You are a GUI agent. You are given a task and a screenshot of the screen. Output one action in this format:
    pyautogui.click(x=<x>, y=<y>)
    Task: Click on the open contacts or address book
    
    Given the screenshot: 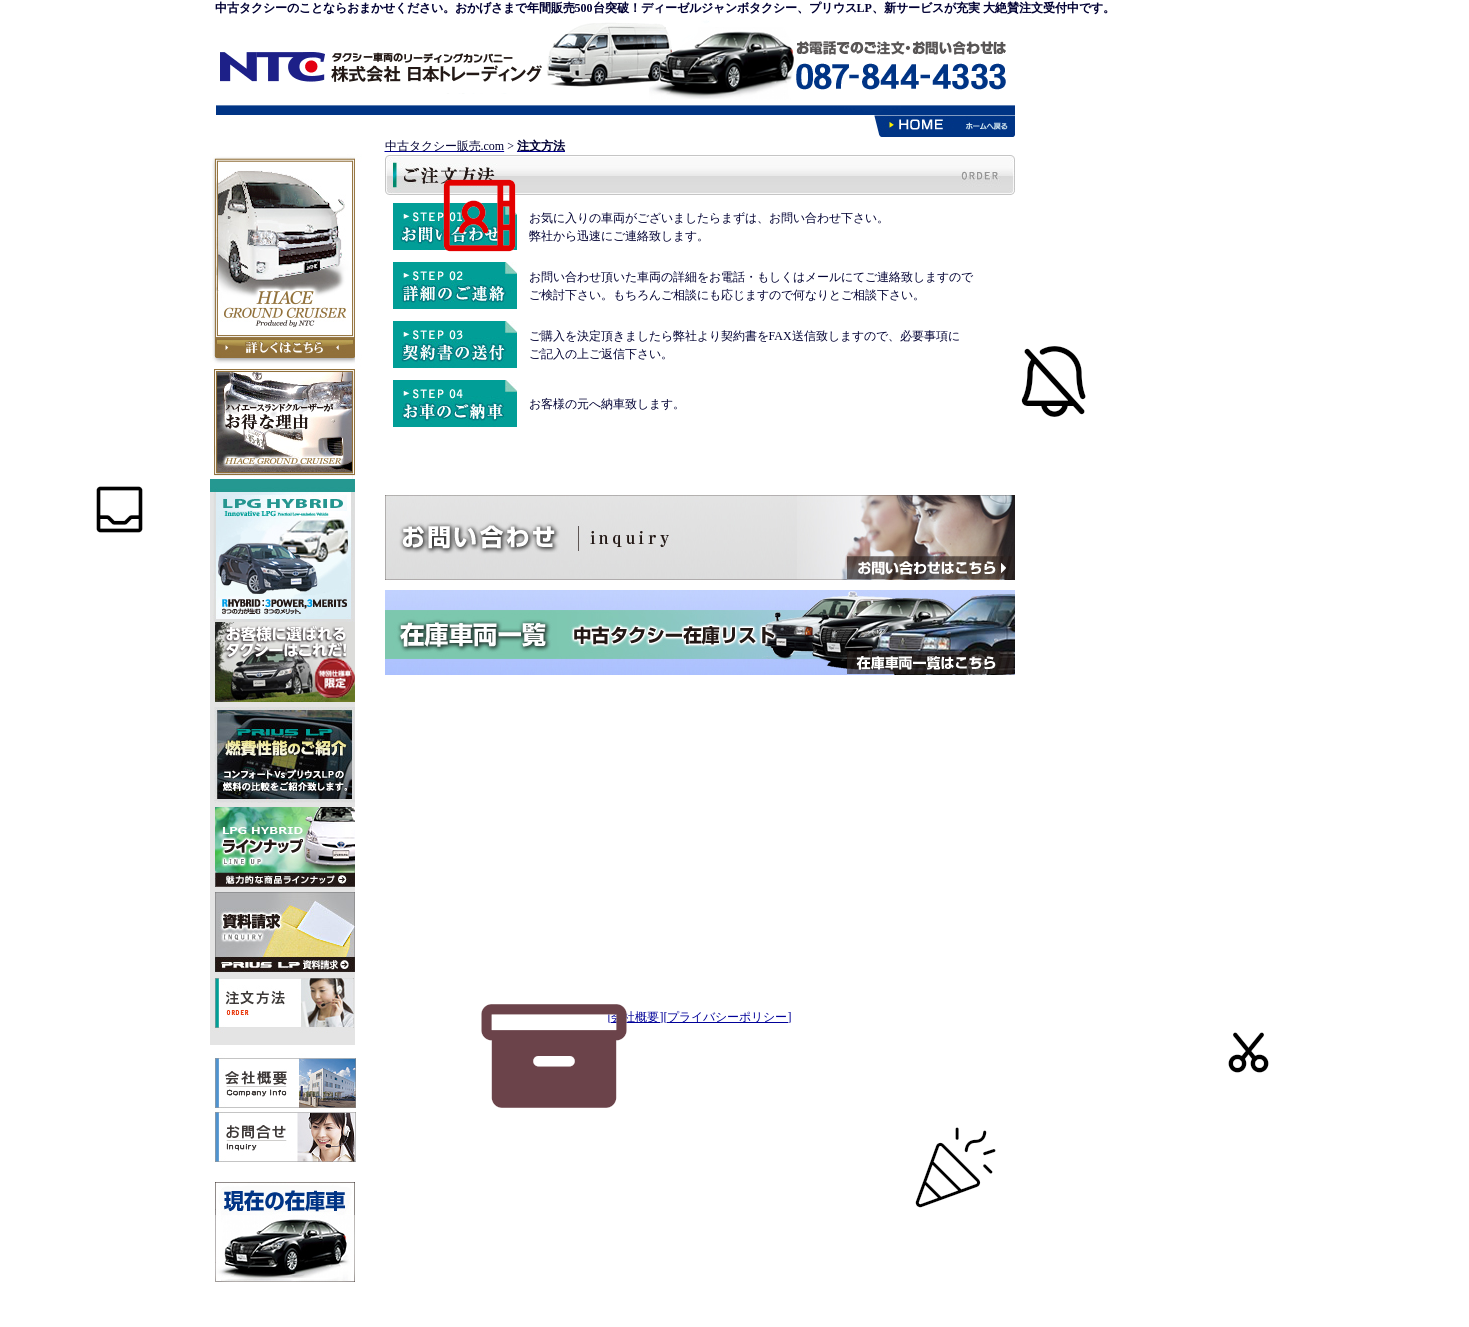 What is the action you would take?
    pyautogui.click(x=479, y=215)
    